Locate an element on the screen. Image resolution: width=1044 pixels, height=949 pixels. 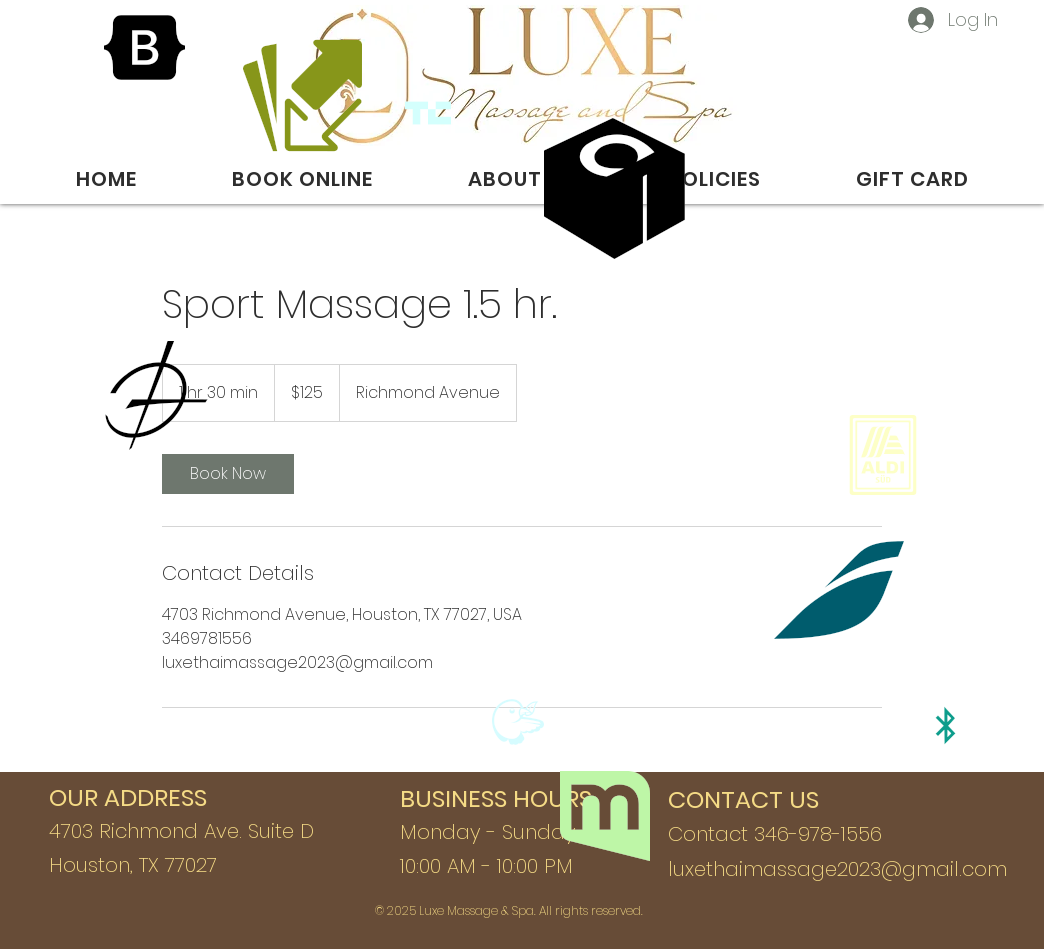
iberia airlines app or website is located at coordinates (839, 590).